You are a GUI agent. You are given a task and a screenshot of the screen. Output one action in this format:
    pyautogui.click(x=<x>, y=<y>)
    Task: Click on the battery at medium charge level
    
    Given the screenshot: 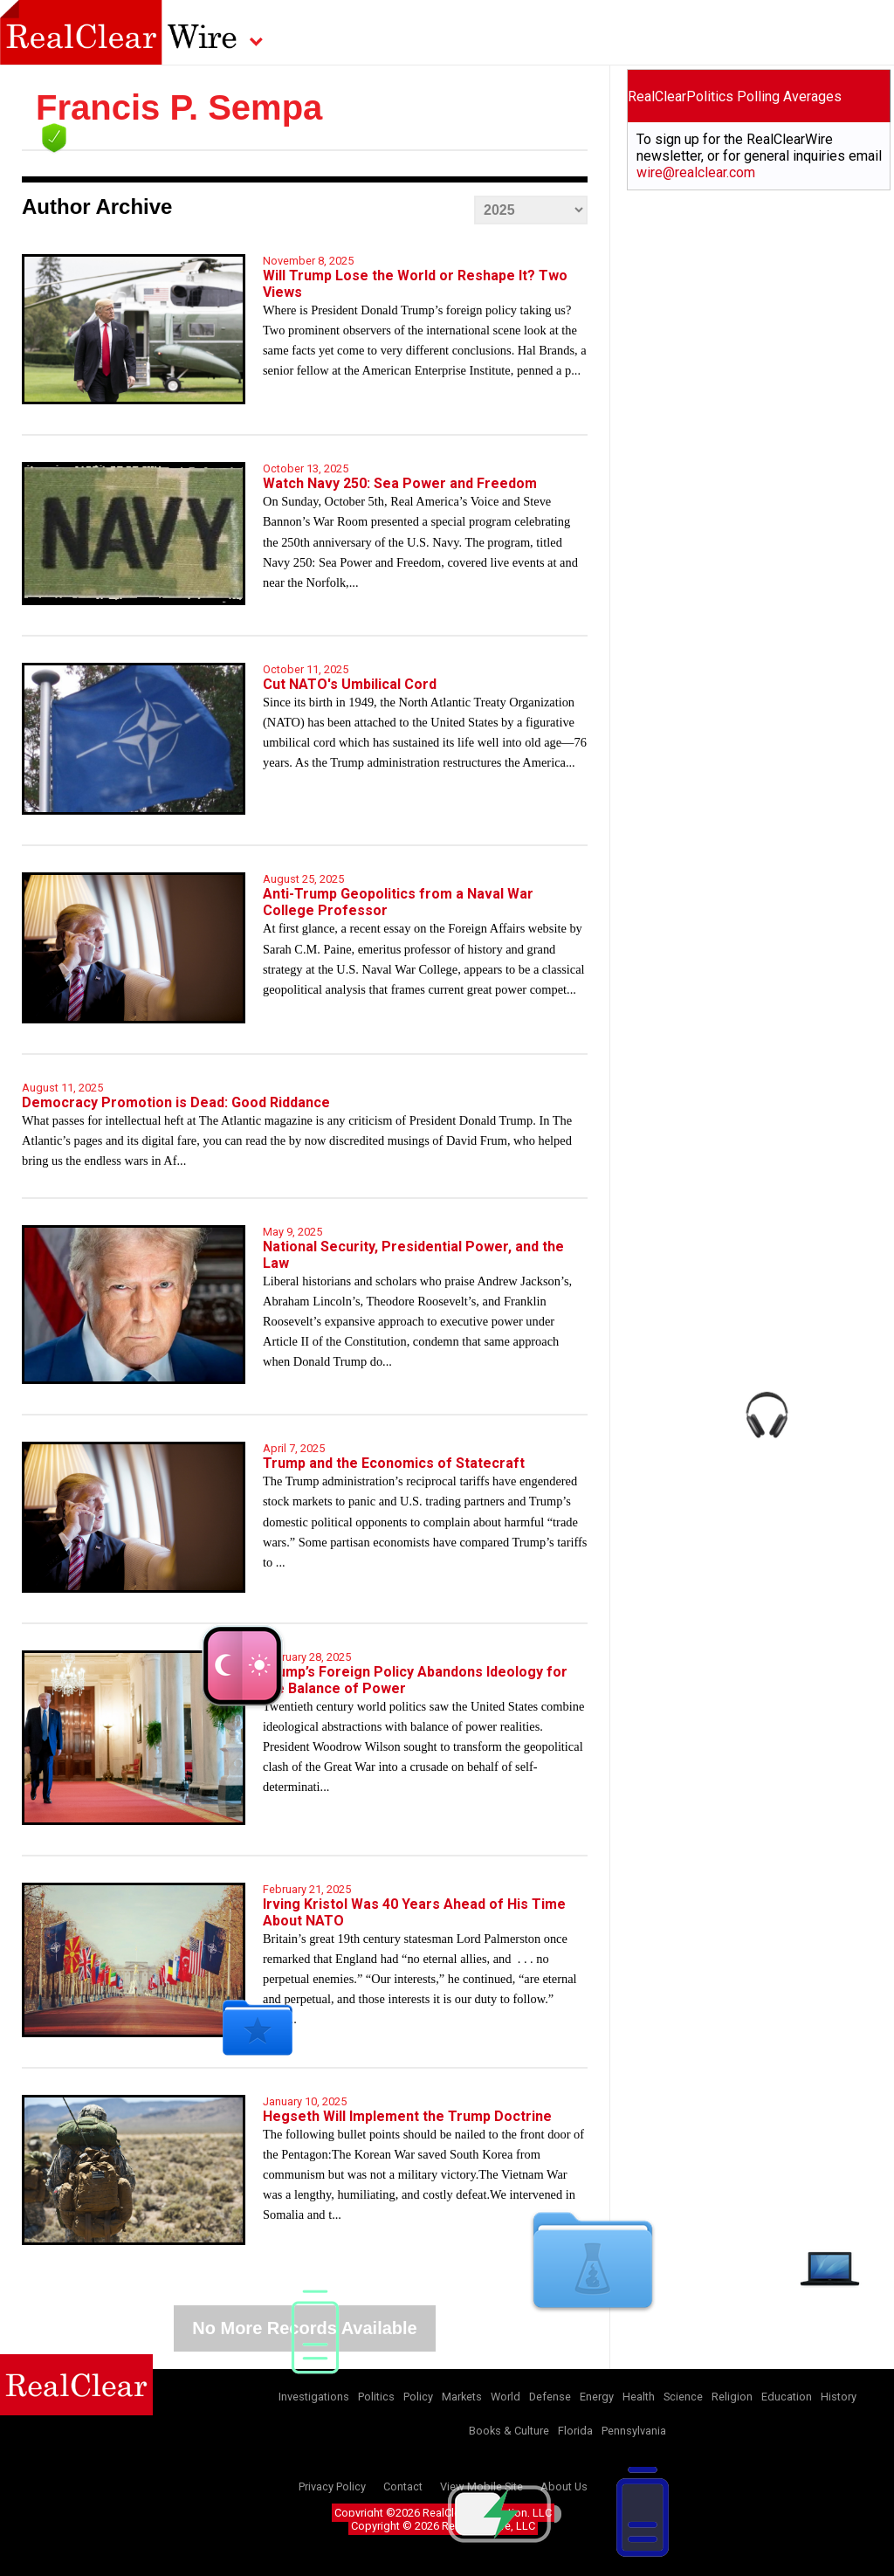 What is the action you would take?
    pyautogui.click(x=315, y=2333)
    